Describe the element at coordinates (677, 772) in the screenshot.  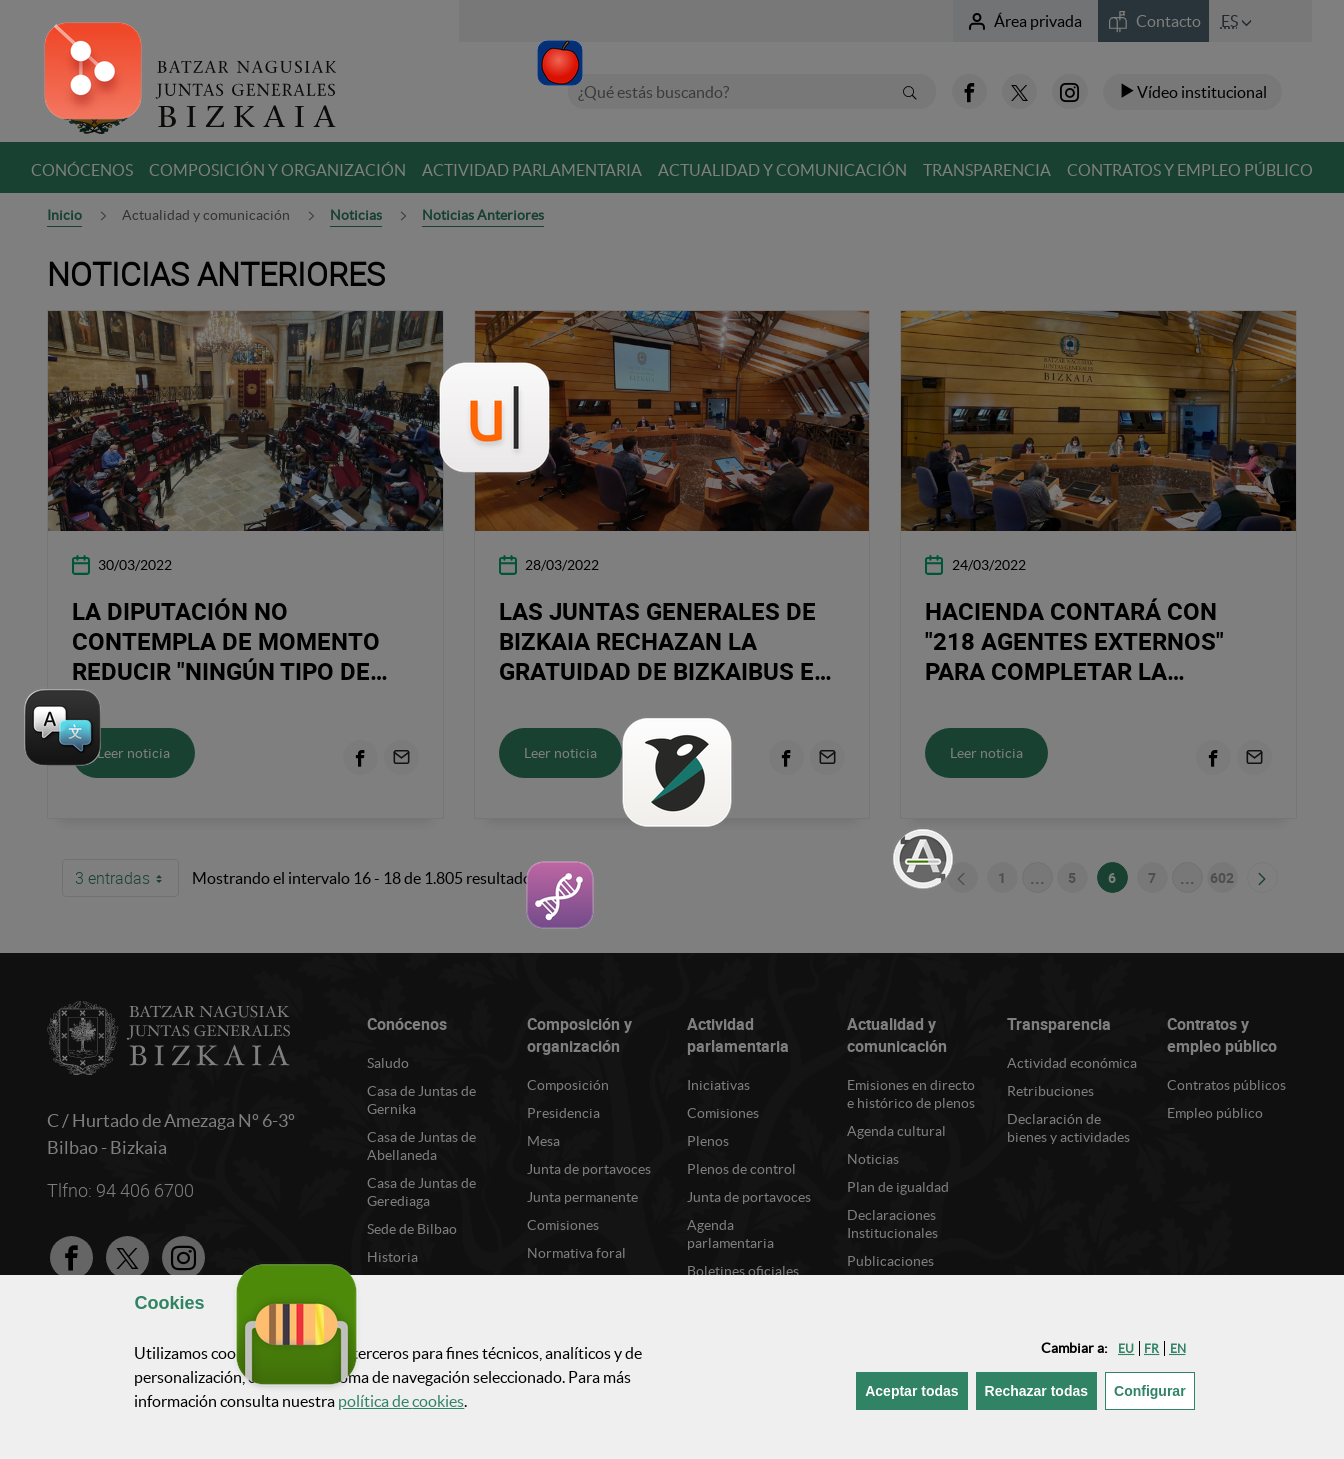
I see `open orca slicer 3d printing software` at that location.